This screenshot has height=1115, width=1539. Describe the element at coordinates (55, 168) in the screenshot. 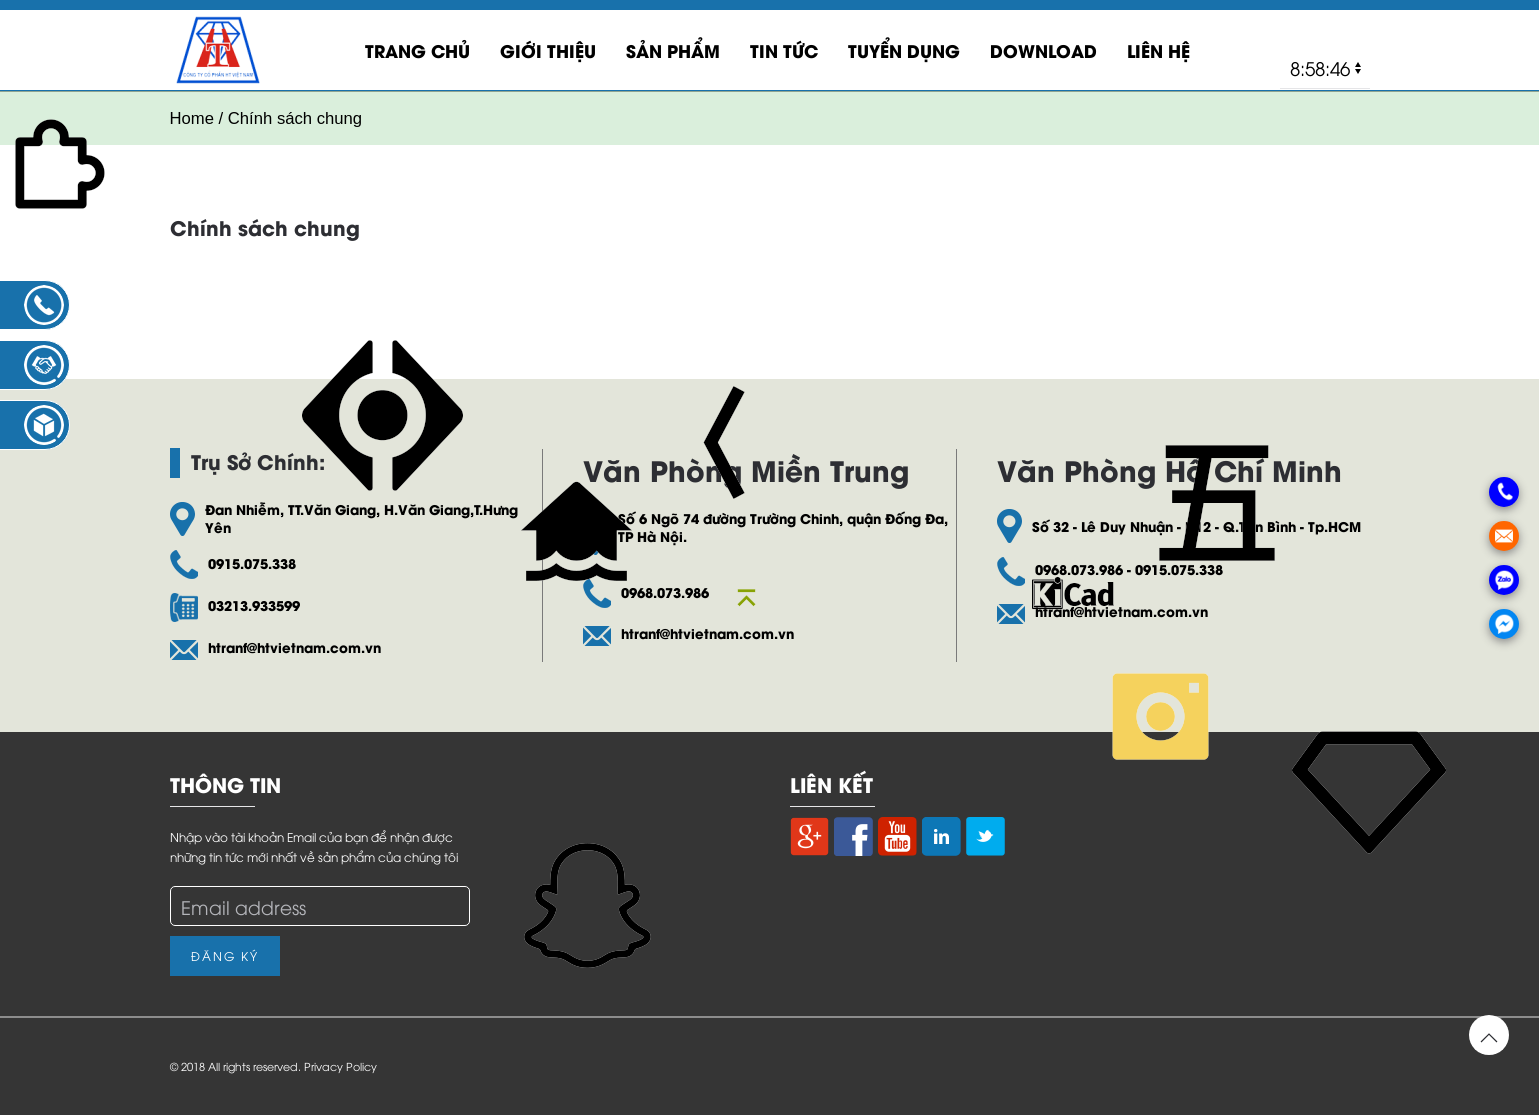

I see `access plugins or extensions` at that location.